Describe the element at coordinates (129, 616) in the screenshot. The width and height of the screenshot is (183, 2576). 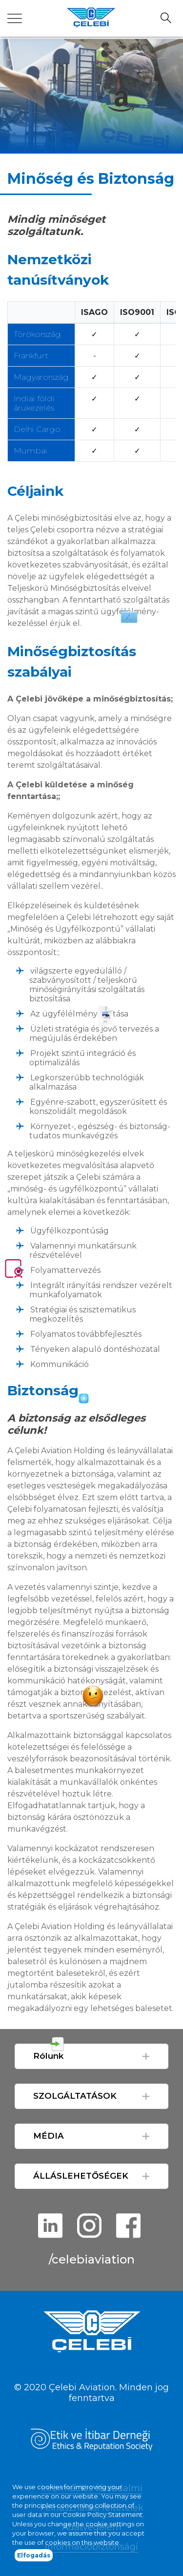
I see `access the root directory` at that location.